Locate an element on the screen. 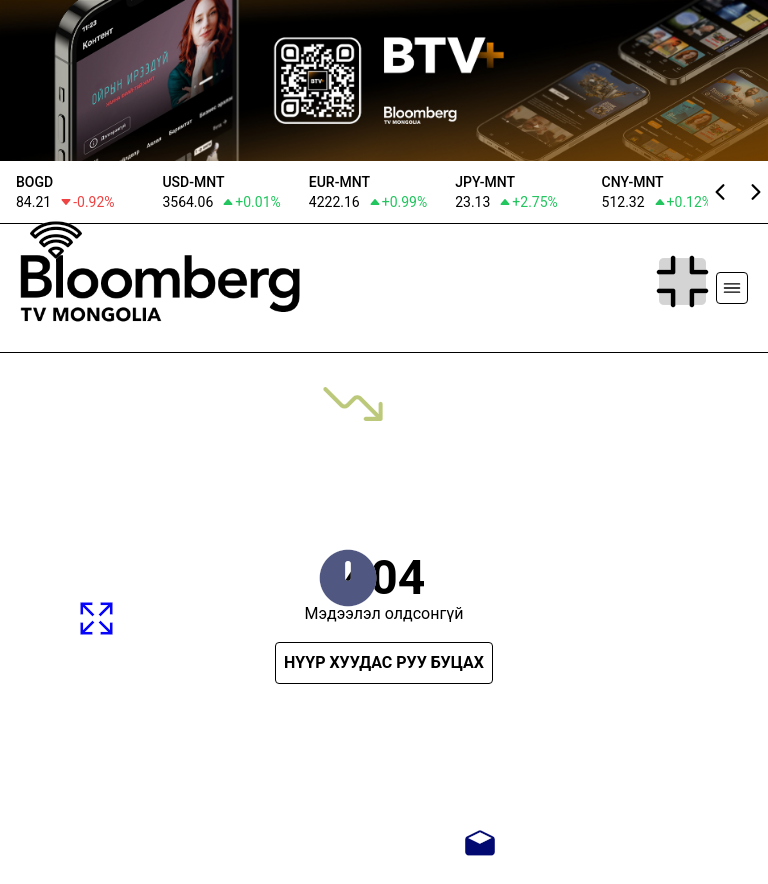 This screenshot has width=768, height=884. expand to fullscreen mode is located at coordinates (96, 618).